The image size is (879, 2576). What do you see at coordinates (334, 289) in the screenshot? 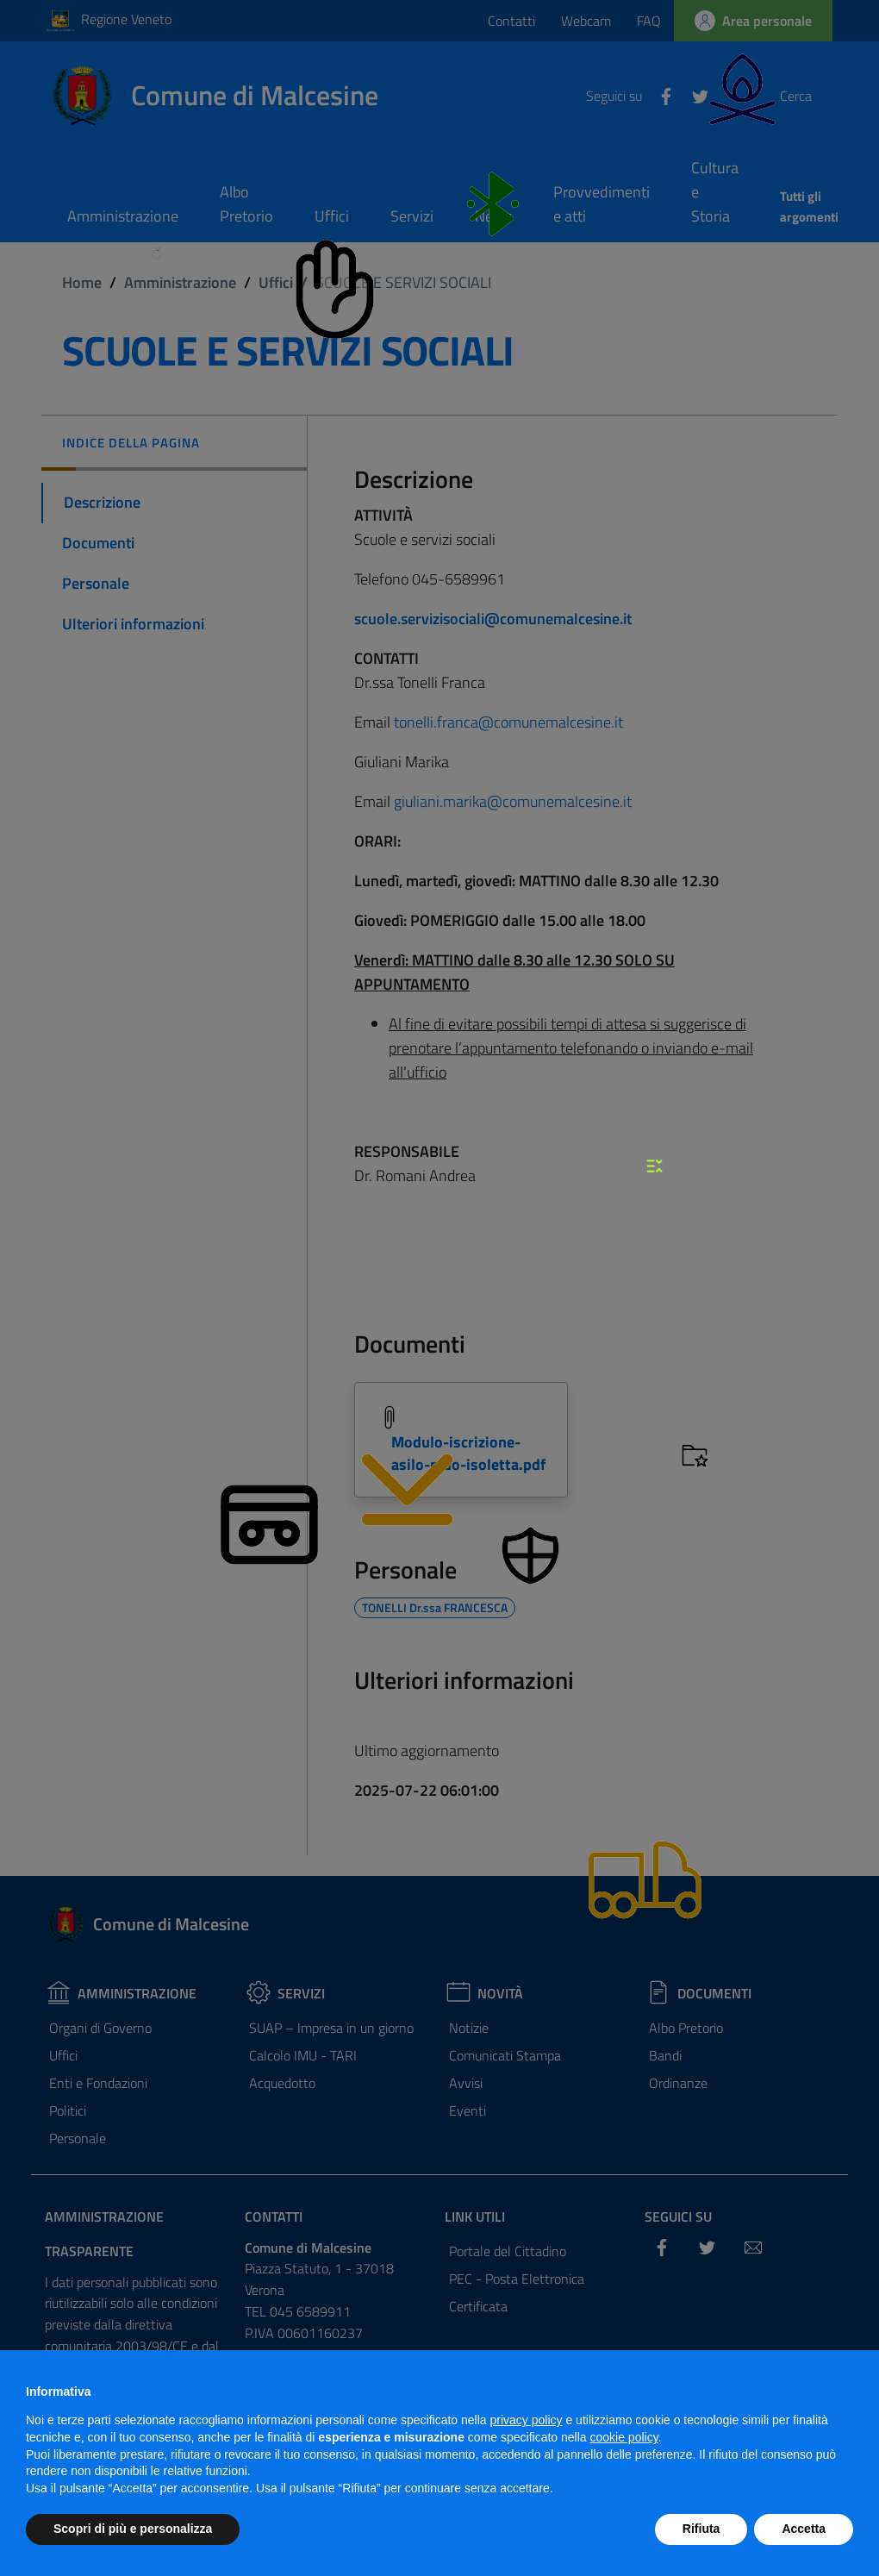
I see `stop or pause an action` at bounding box center [334, 289].